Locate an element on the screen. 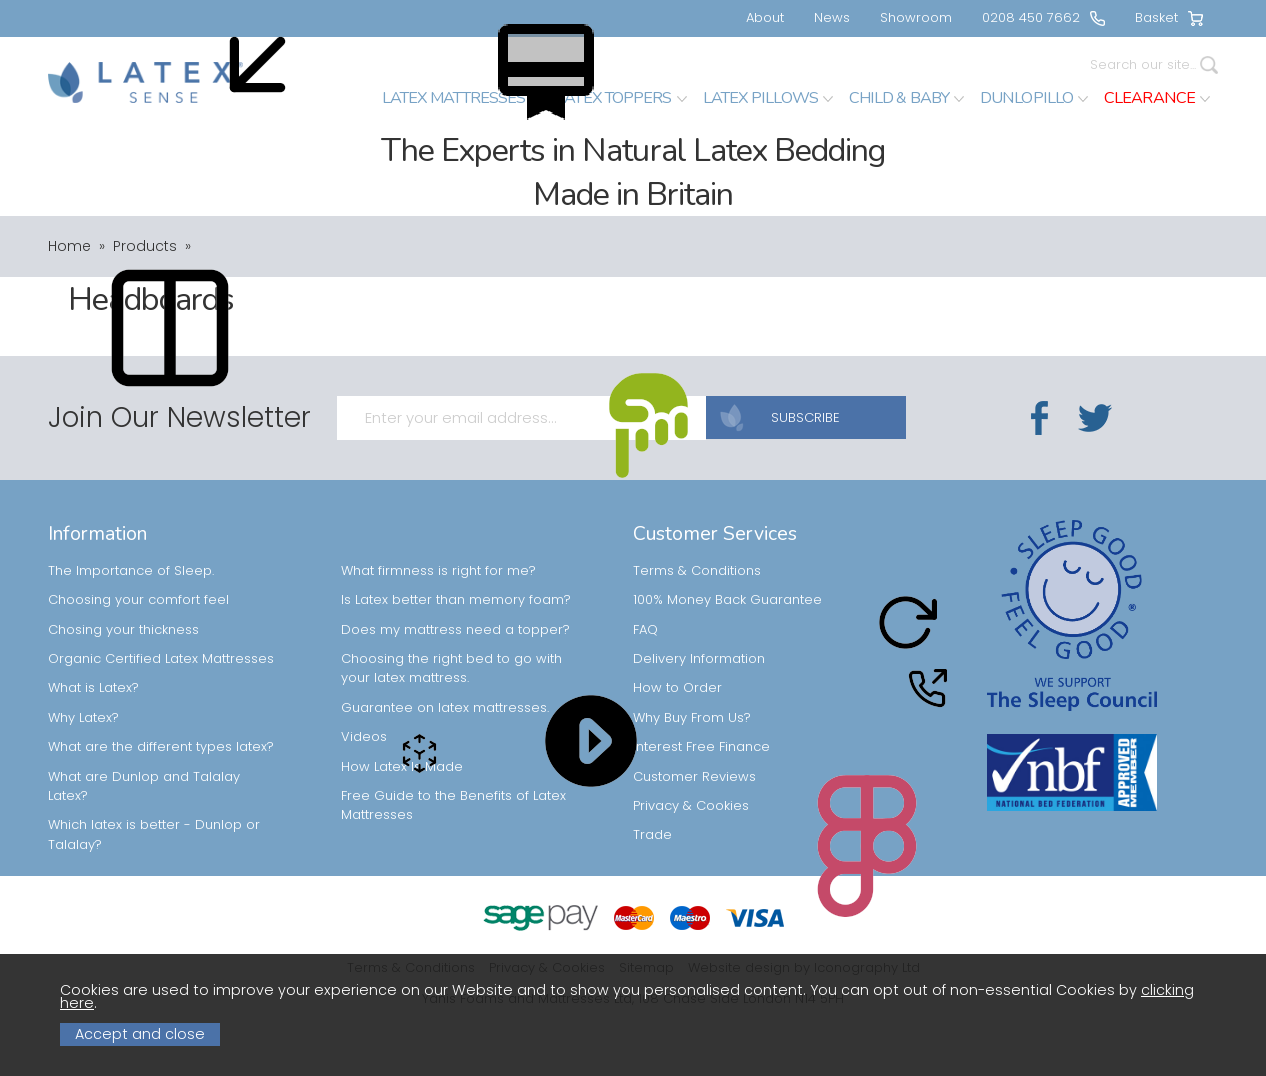 The height and width of the screenshot is (1076, 1266). access apple AR features or settings is located at coordinates (419, 753).